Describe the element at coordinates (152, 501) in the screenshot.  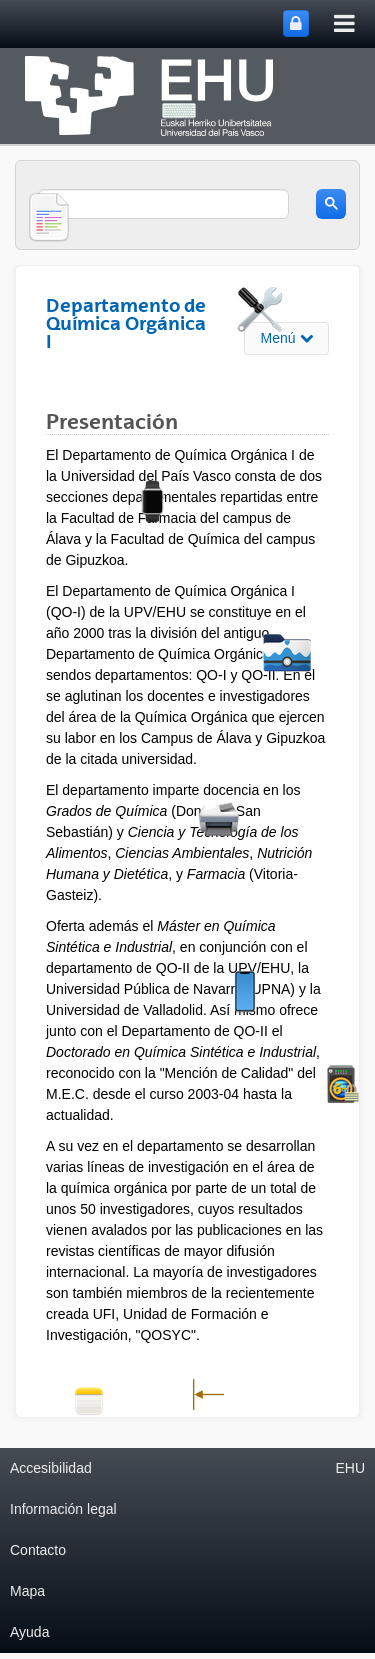
I see `apple watch device in connected devices list` at that location.